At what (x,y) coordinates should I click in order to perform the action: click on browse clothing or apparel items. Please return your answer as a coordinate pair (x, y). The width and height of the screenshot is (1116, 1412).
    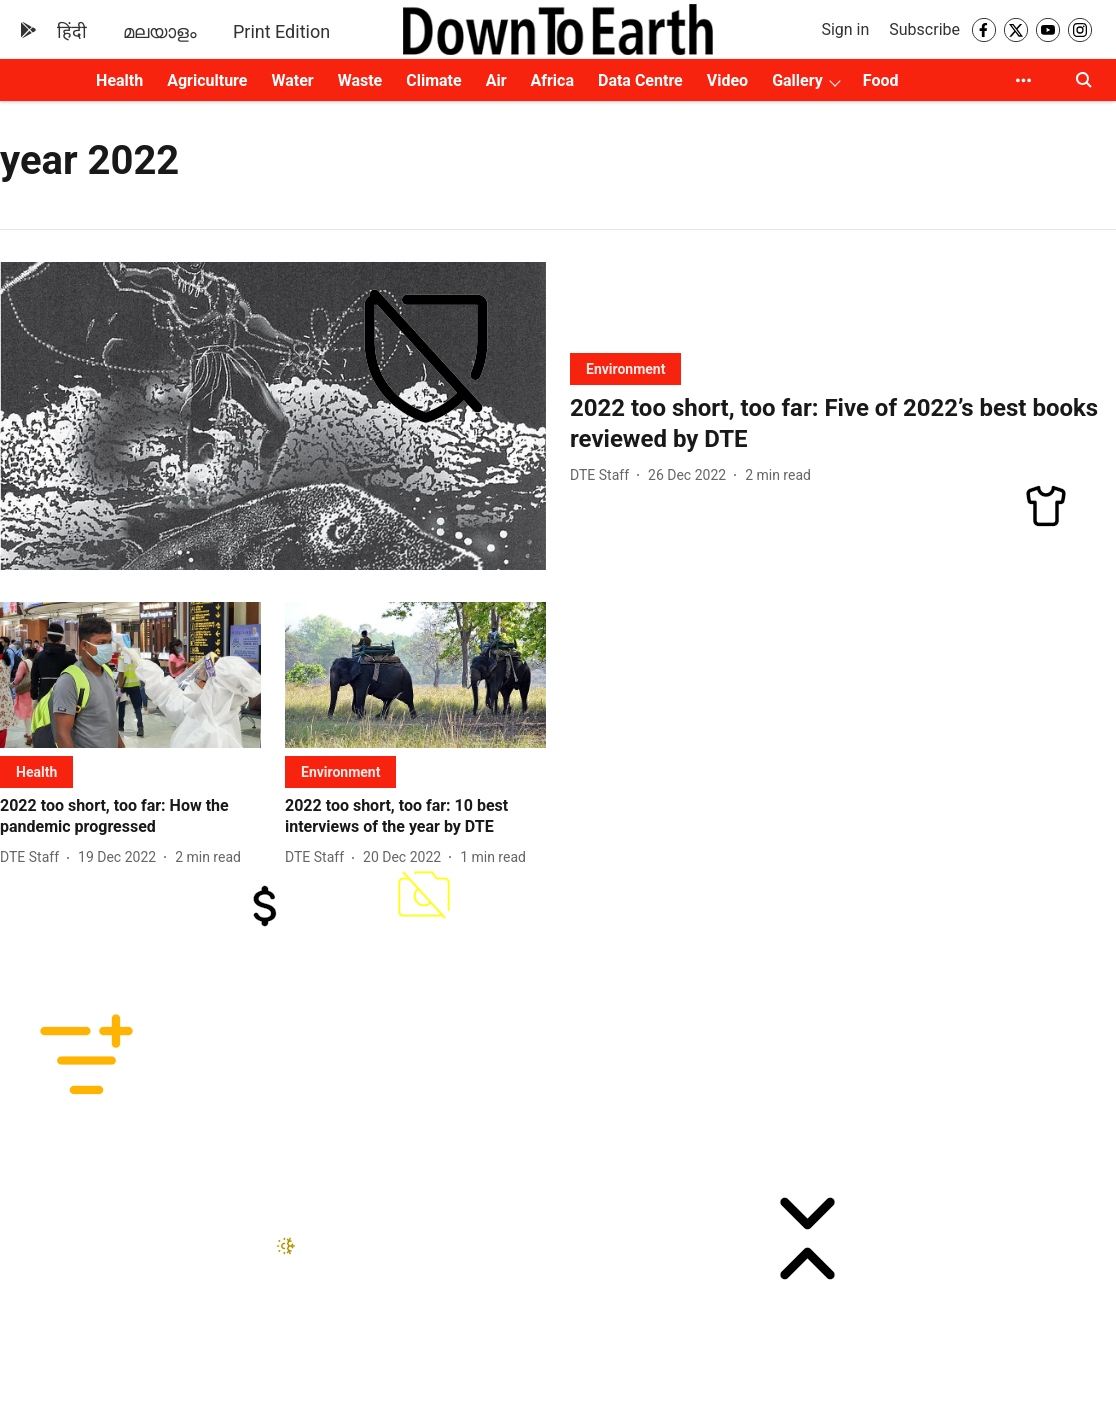
    Looking at the image, I should click on (1046, 506).